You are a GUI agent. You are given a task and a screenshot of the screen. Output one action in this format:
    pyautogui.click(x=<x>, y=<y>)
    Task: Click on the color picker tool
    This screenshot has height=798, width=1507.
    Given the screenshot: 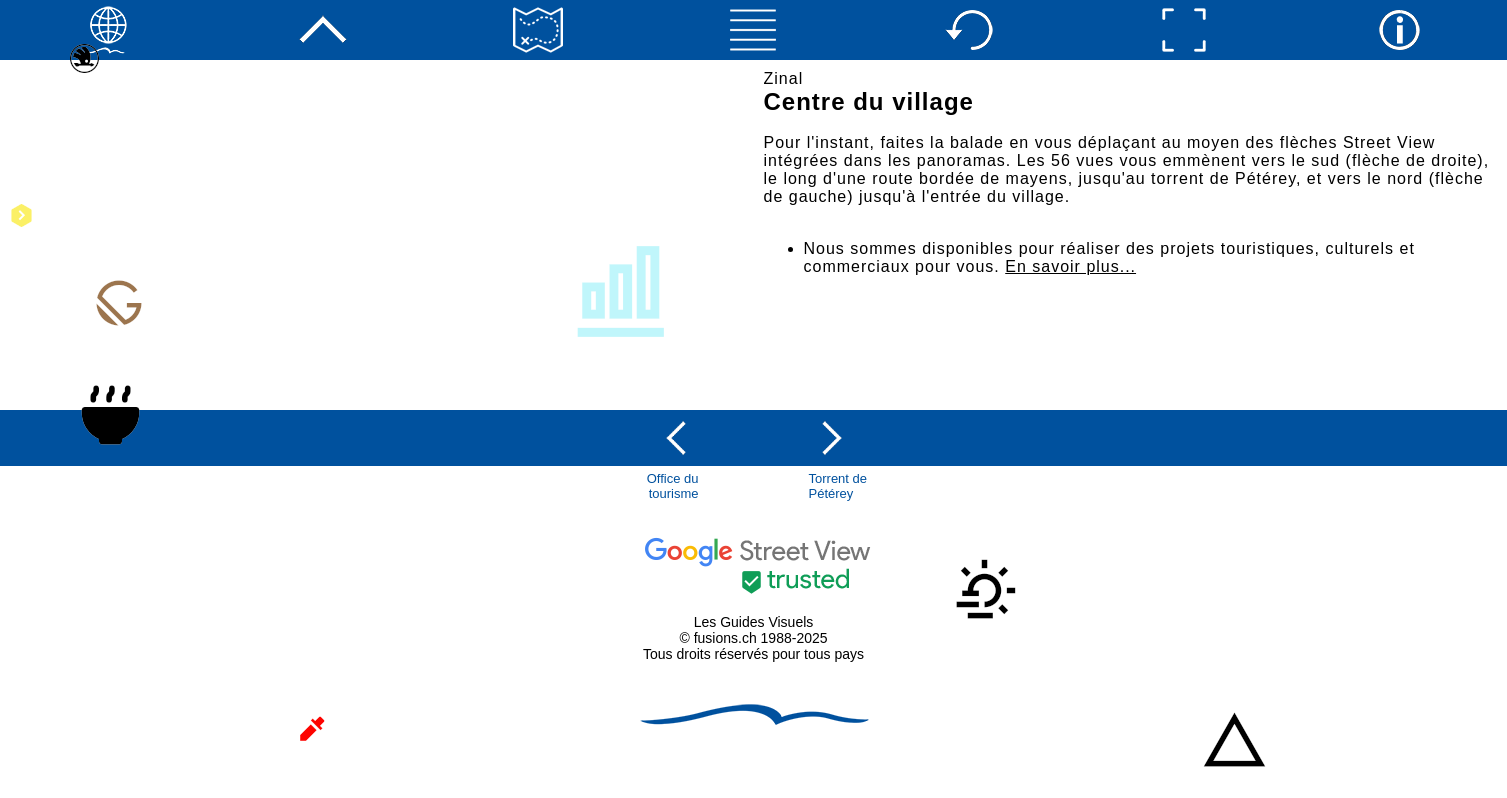 What is the action you would take?
    pyautogui.click(x=312, y=728)
    